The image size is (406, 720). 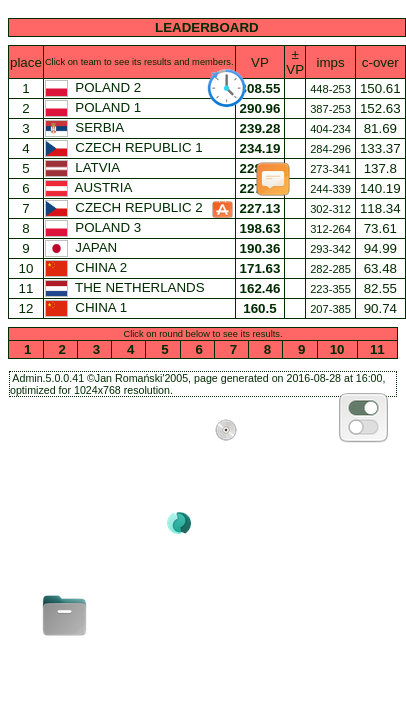 I want to click on open voice assistant app, so click(x=179, y=523).